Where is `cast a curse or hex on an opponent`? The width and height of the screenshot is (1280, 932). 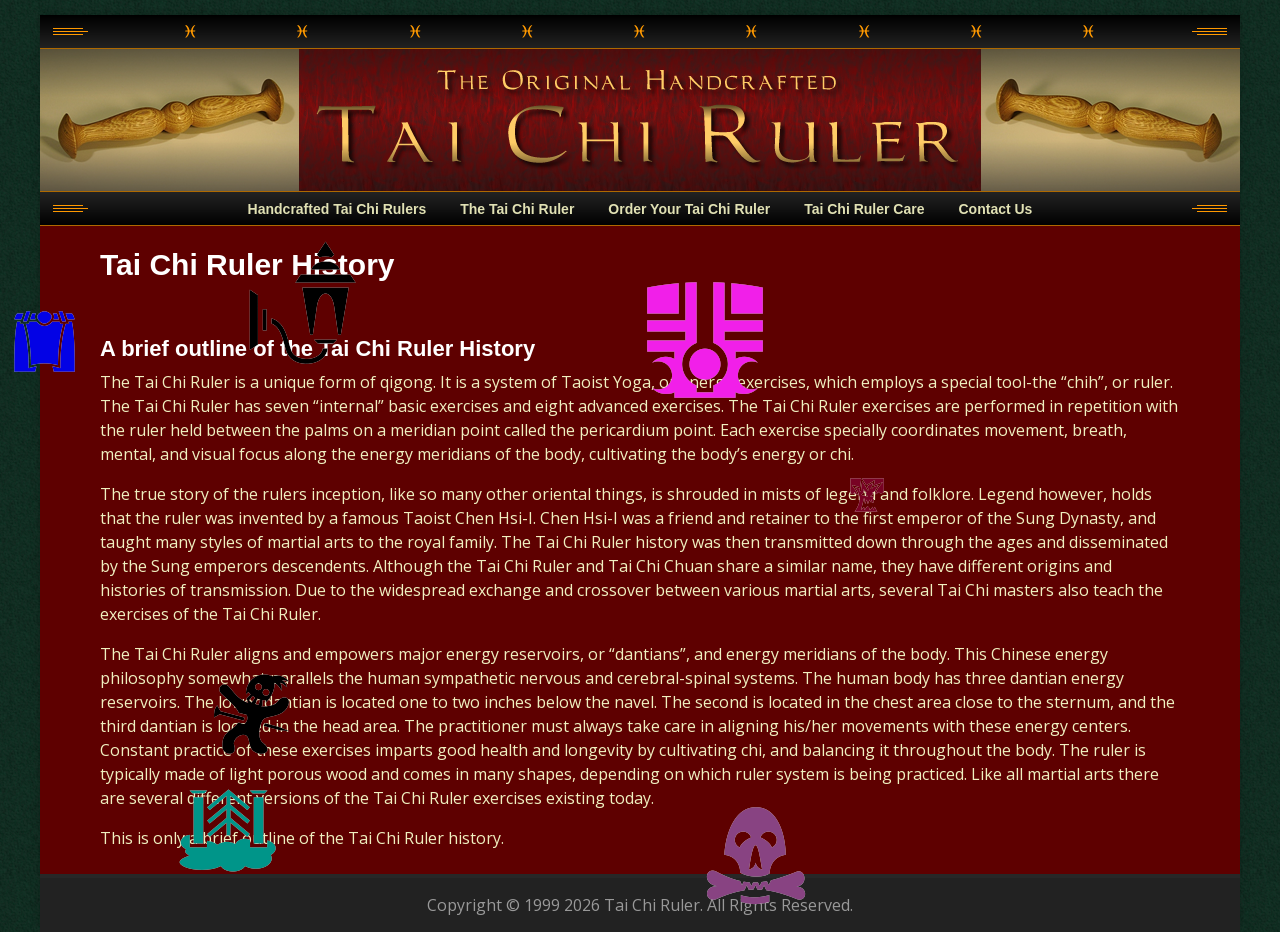 cast a curse or hex on an opponent is located at coordinates (253, 714).